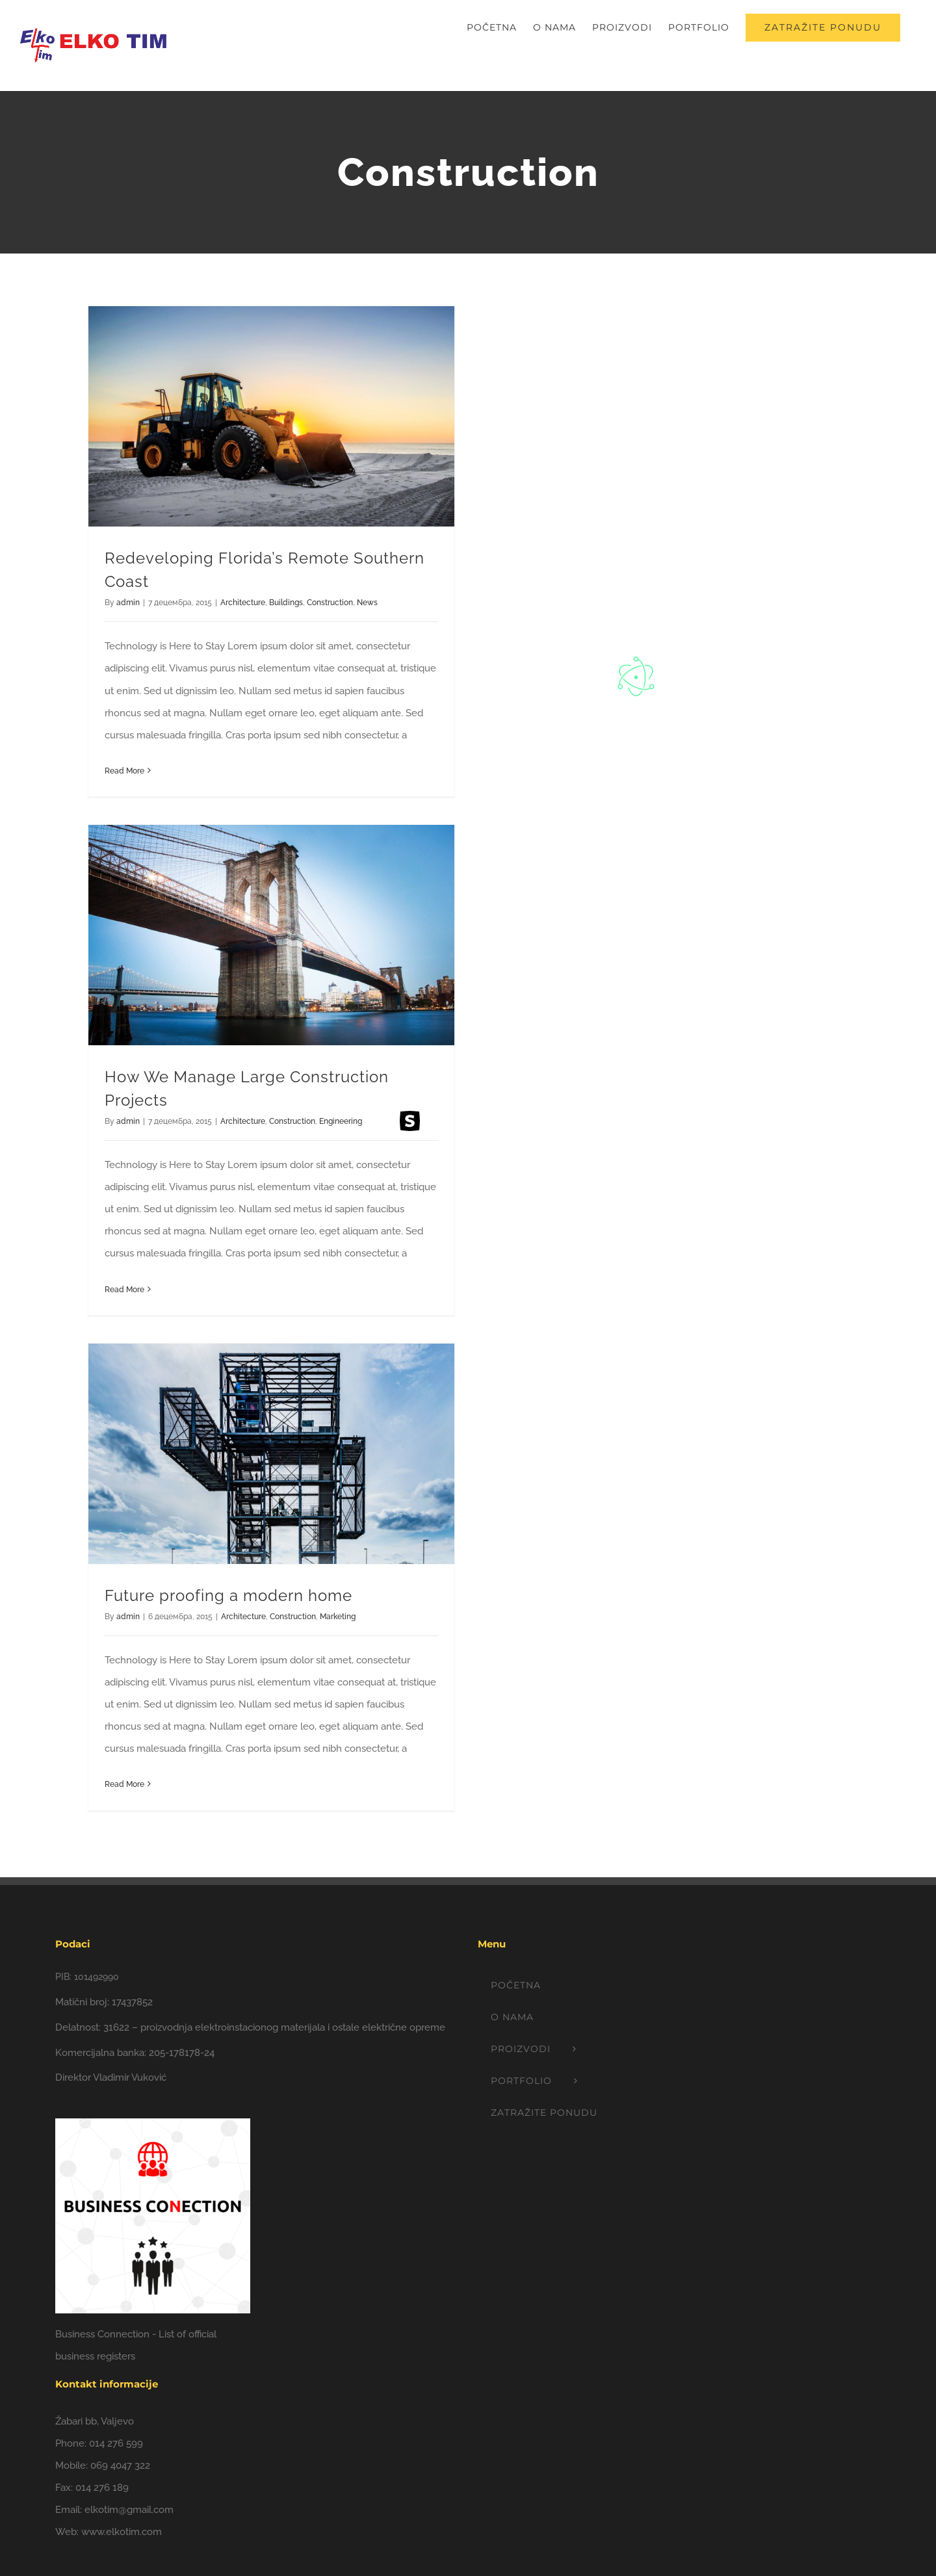  Describe the element at coordinates (410, 1121) in the screenshot. I see `open the Sellfy e-commerce platform` at that location.